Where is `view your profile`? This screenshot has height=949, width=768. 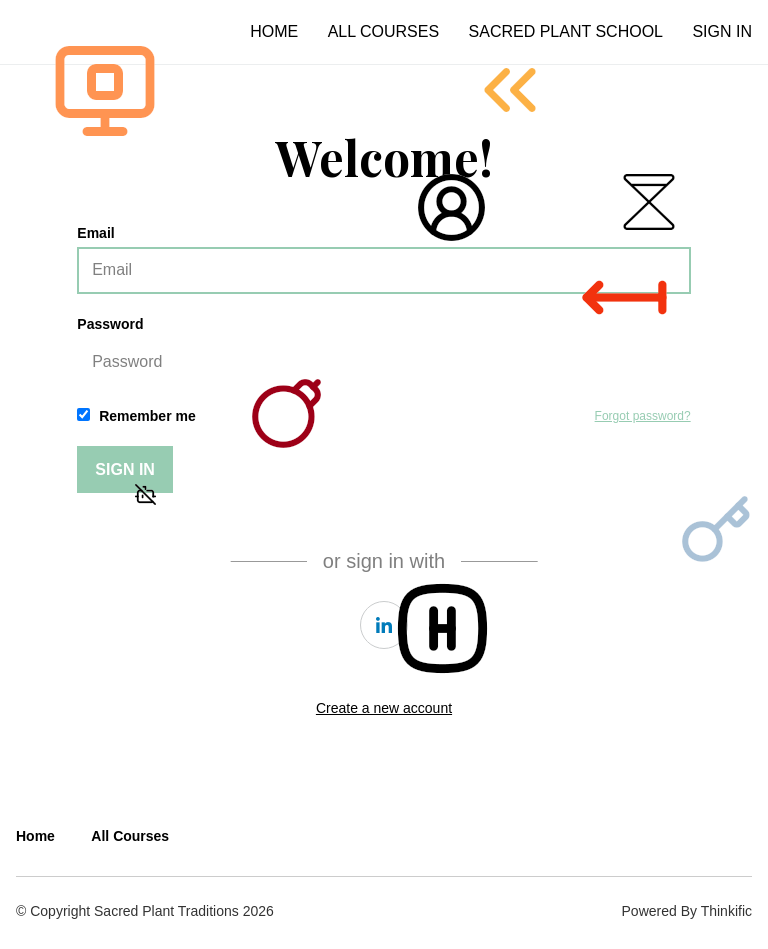
view your profile is located at coordinates (451, 207).